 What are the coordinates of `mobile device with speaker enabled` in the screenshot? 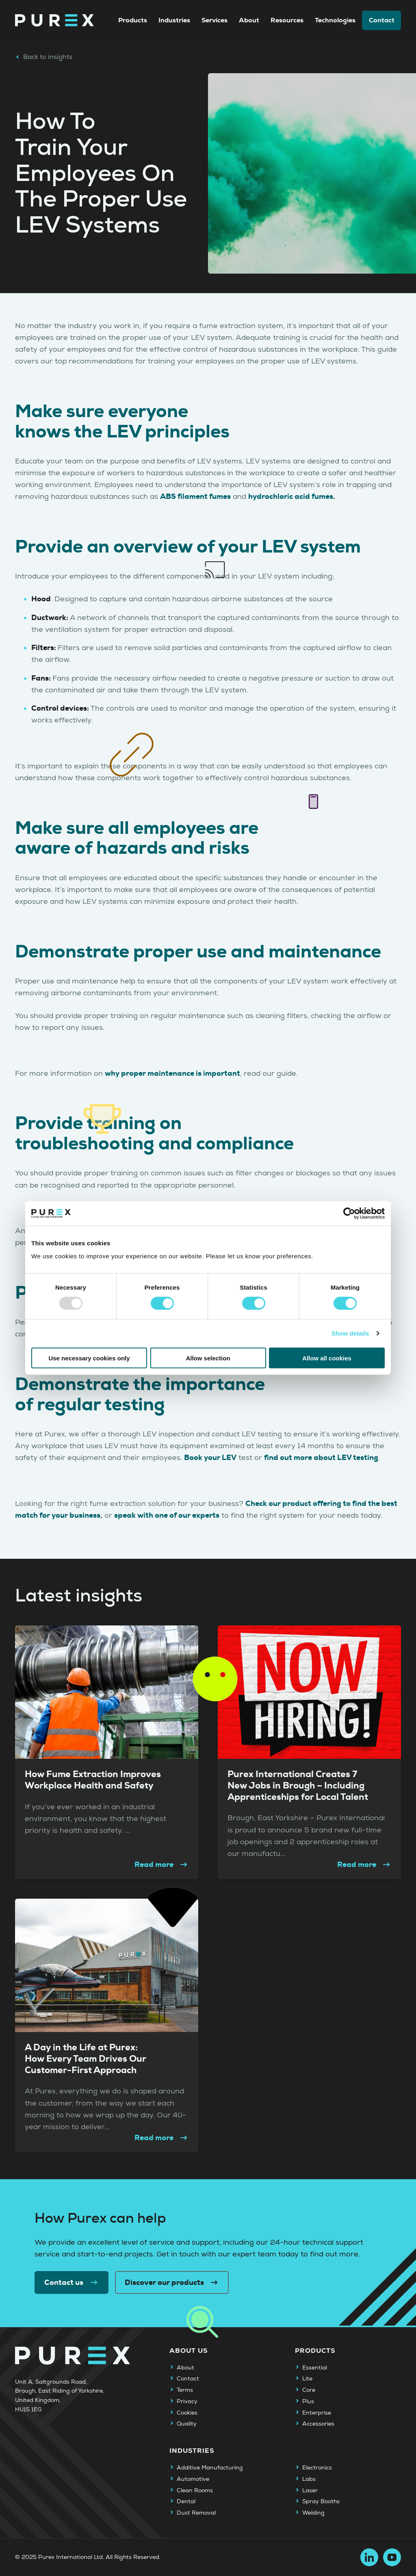 It's located at (313, 801).